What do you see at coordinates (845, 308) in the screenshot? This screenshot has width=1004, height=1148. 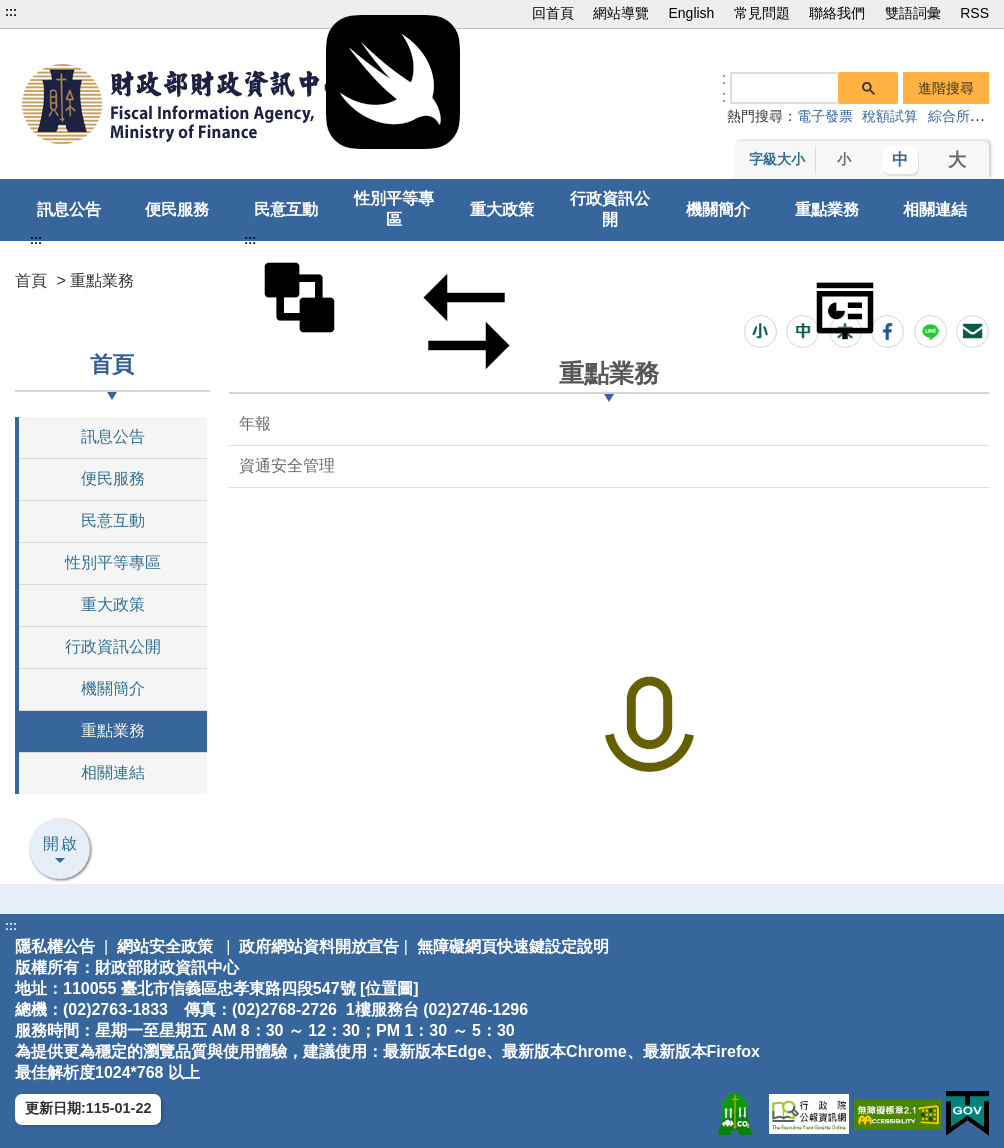 I see `start a presentation slideshow` at bounding box center [845, 308].